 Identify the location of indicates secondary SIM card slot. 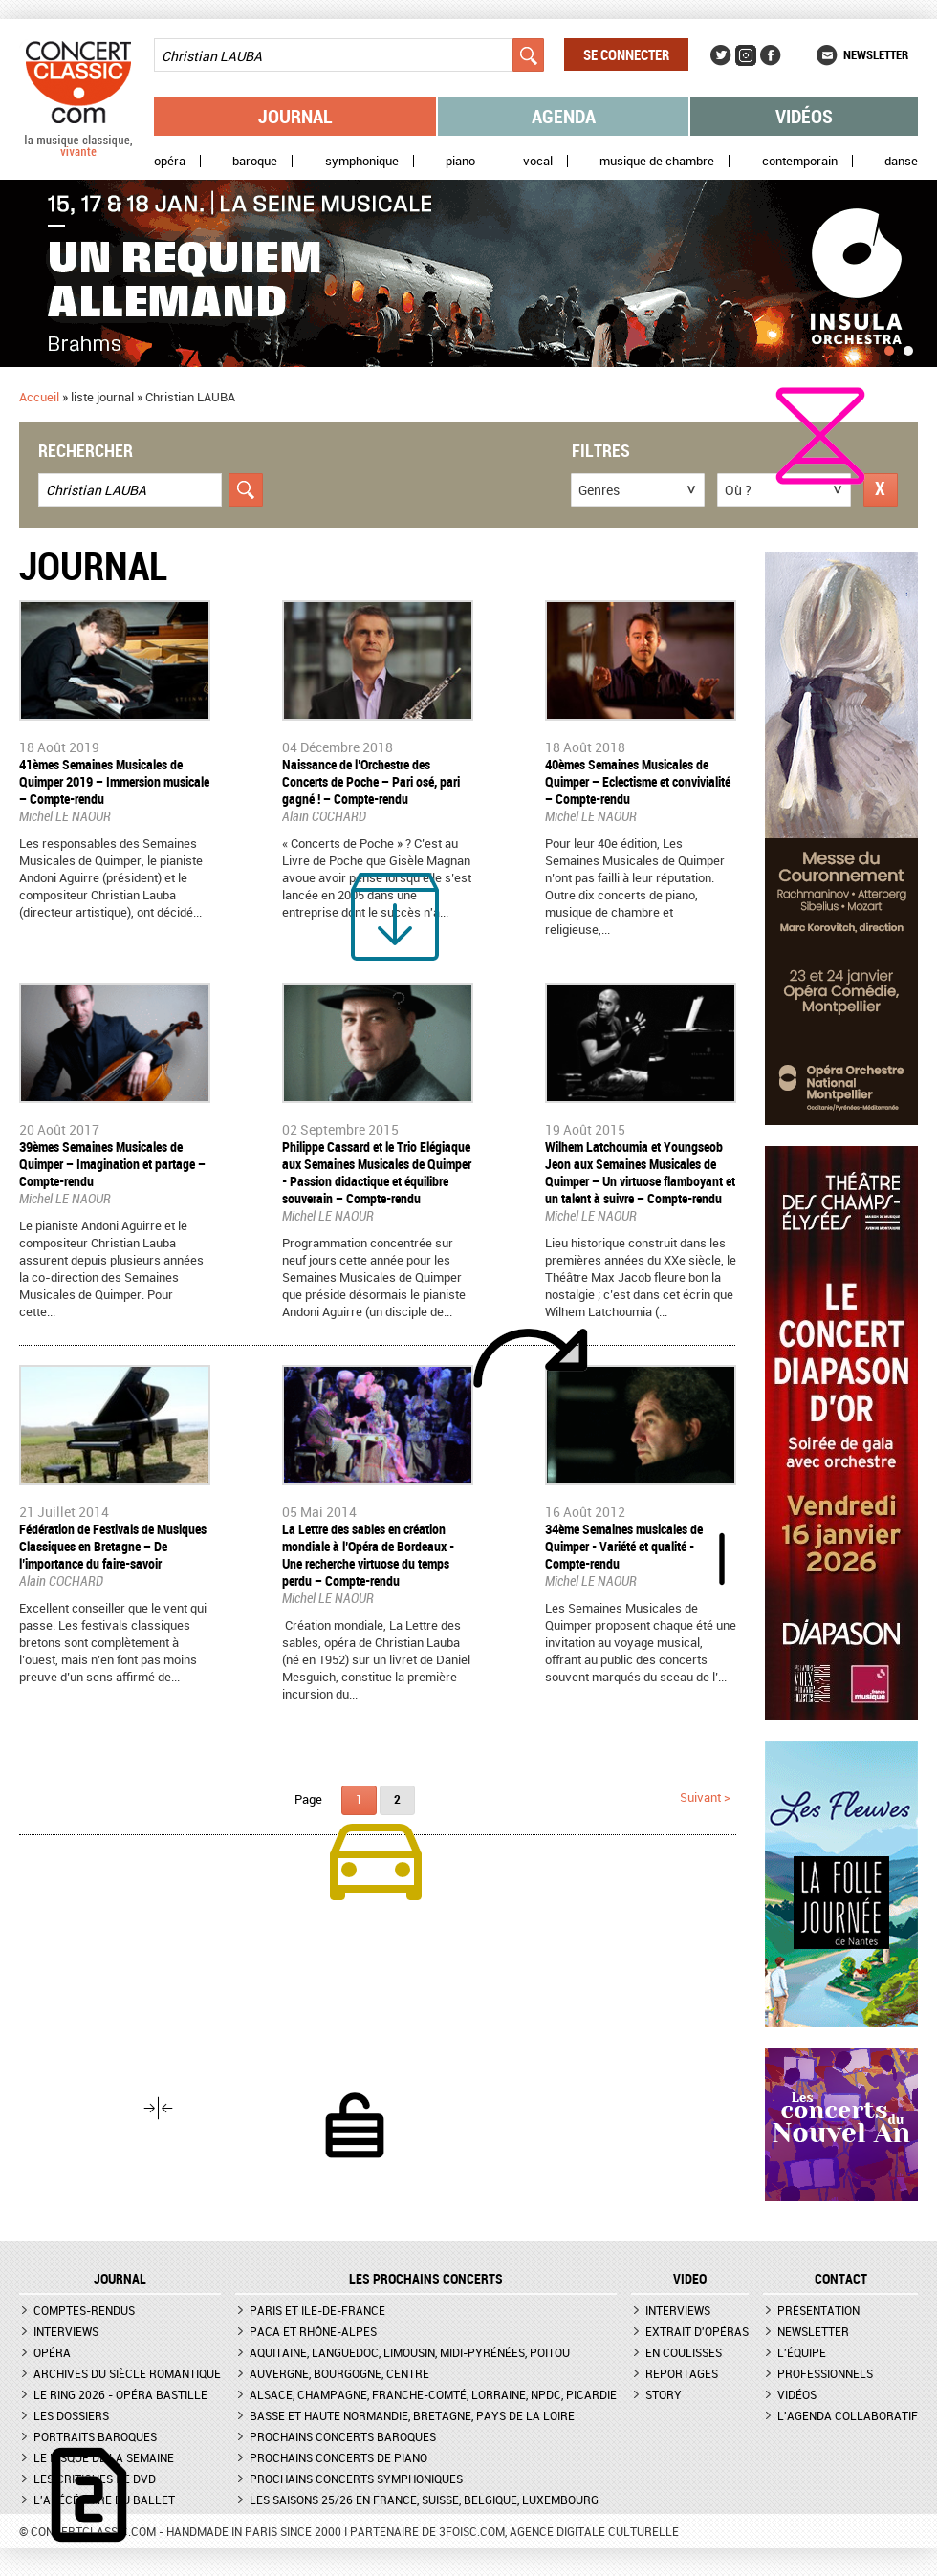
(89, 2495).